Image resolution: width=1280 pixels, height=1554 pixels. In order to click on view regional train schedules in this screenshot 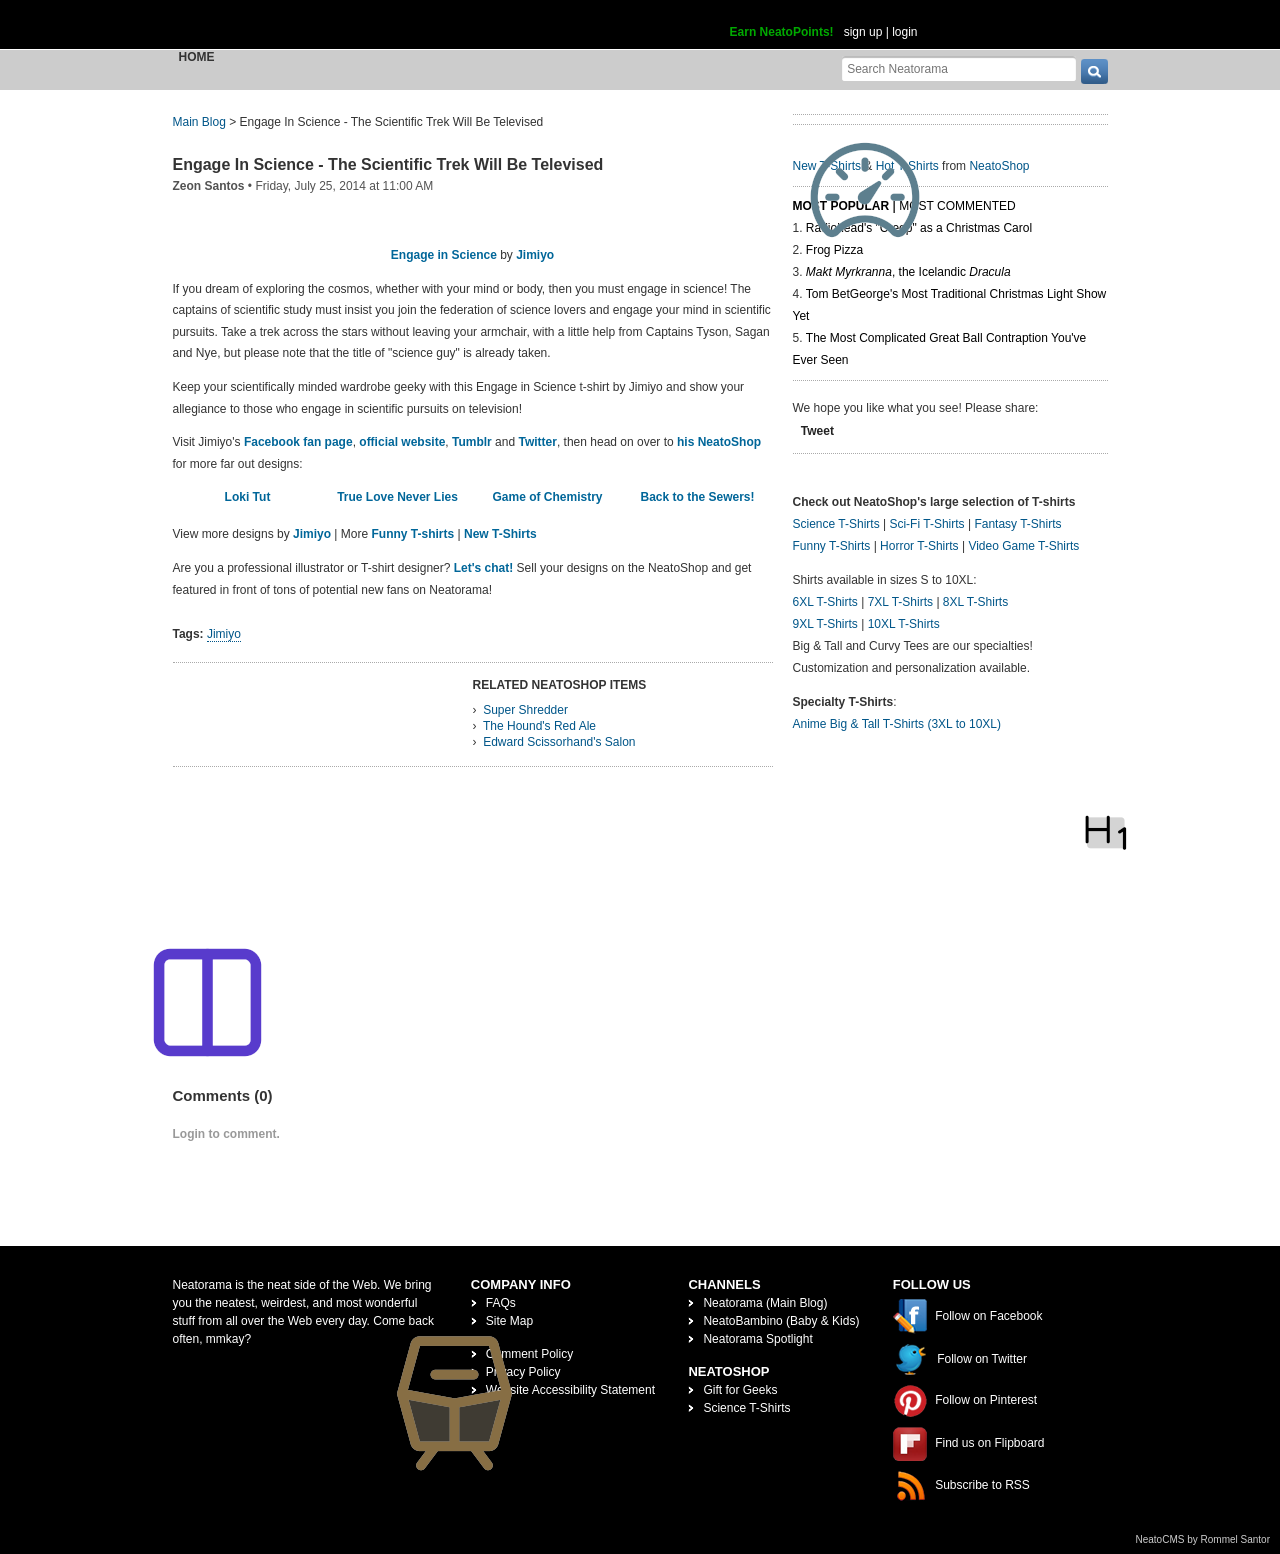, I will do `click(454, 1398)`.